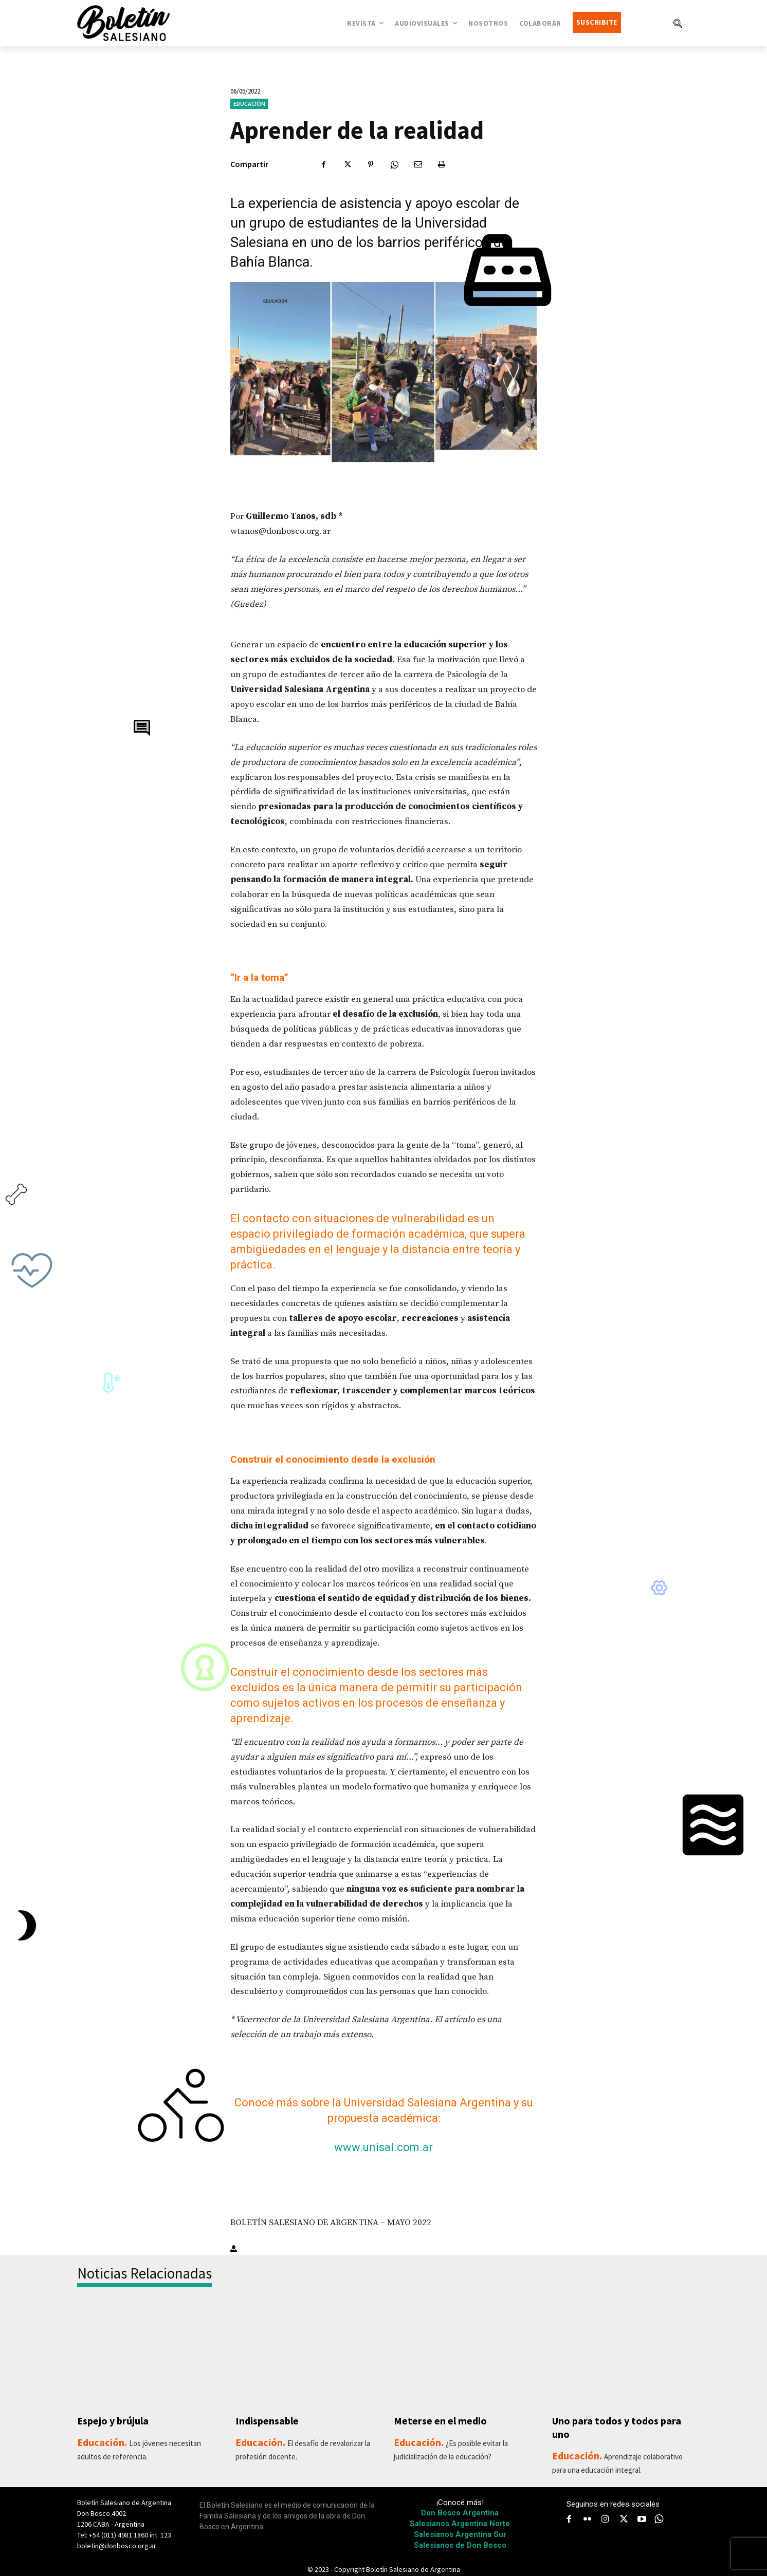 The image size is (767, 2576). I want to click on access settings or preferences, so click(659, 1588).